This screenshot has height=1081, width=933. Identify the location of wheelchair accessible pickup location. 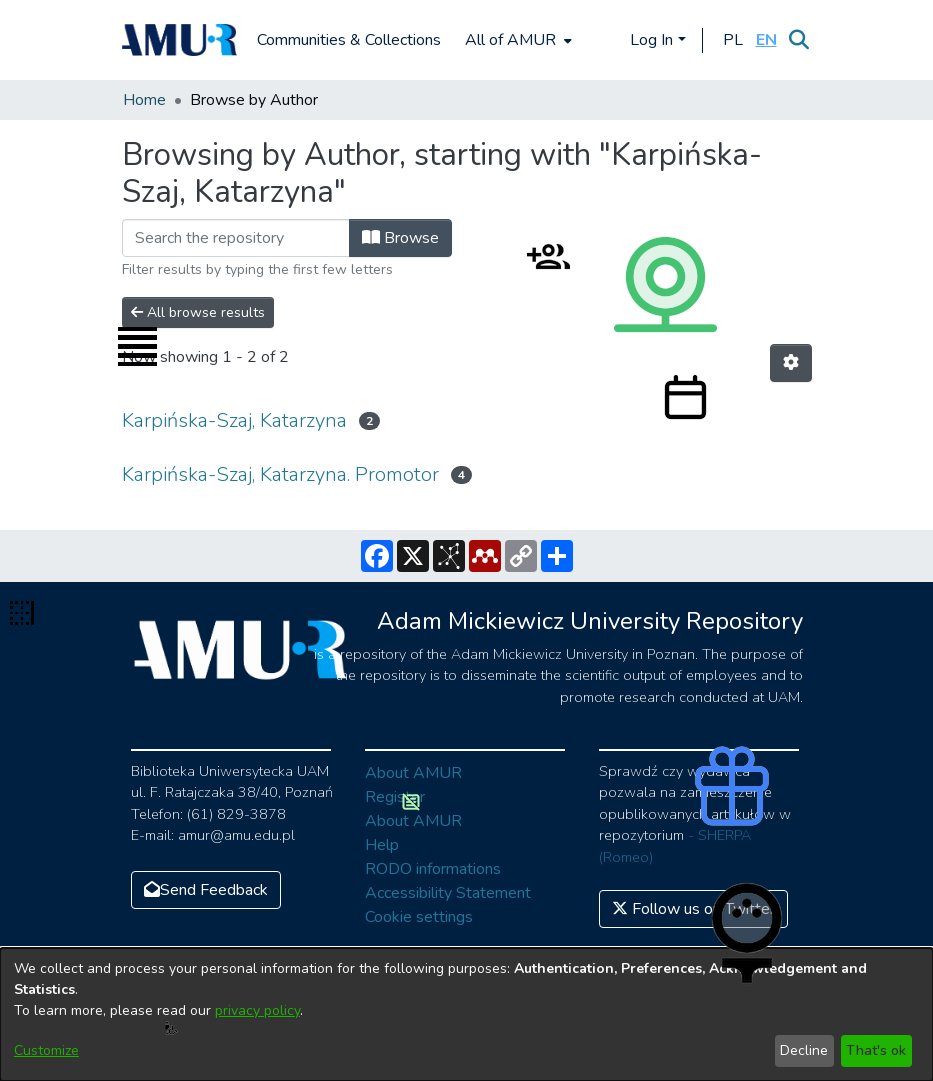
(171, 1028).